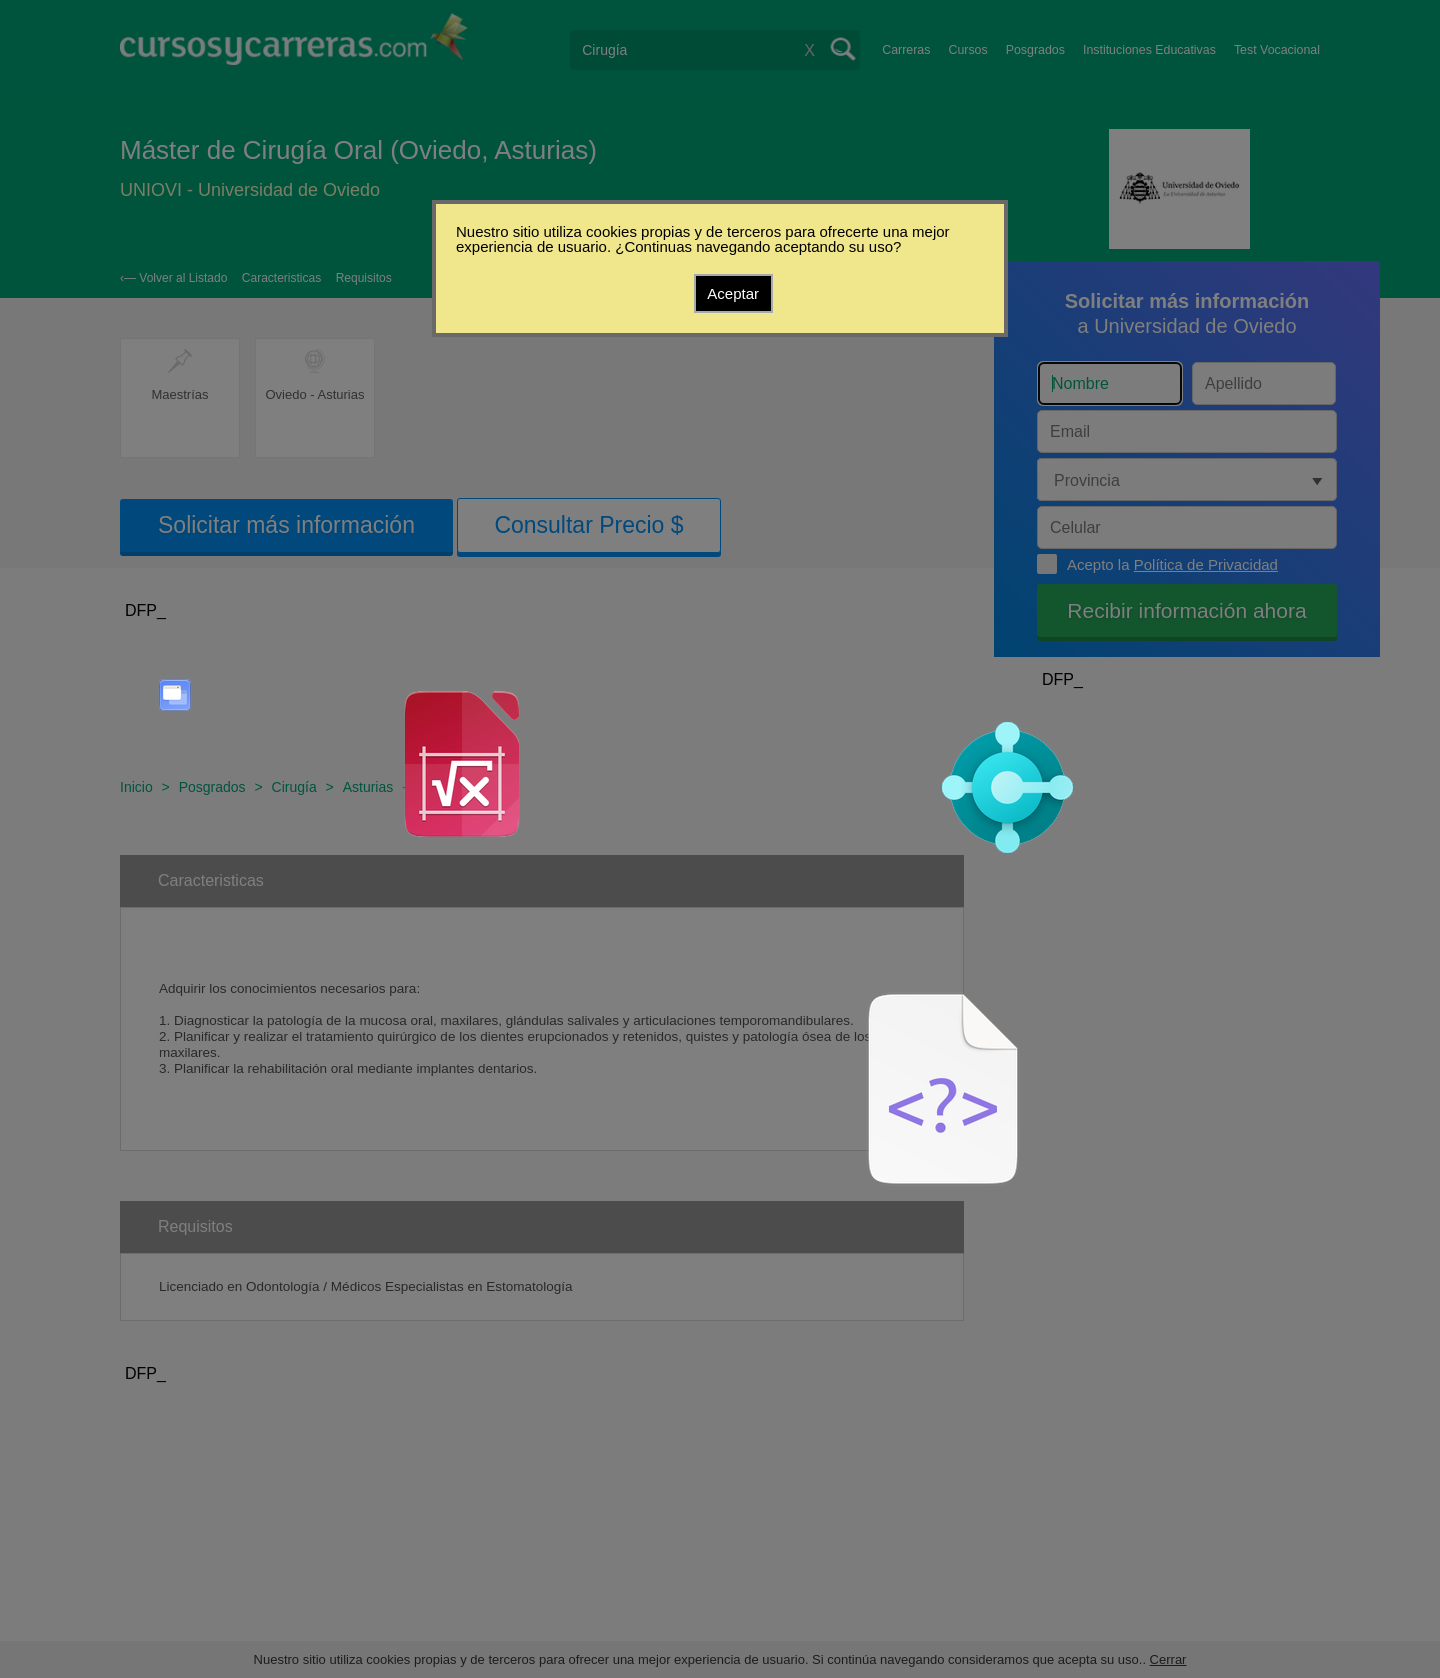  I want to click on open LibreOffice Math formula editor, so click(462, 764).